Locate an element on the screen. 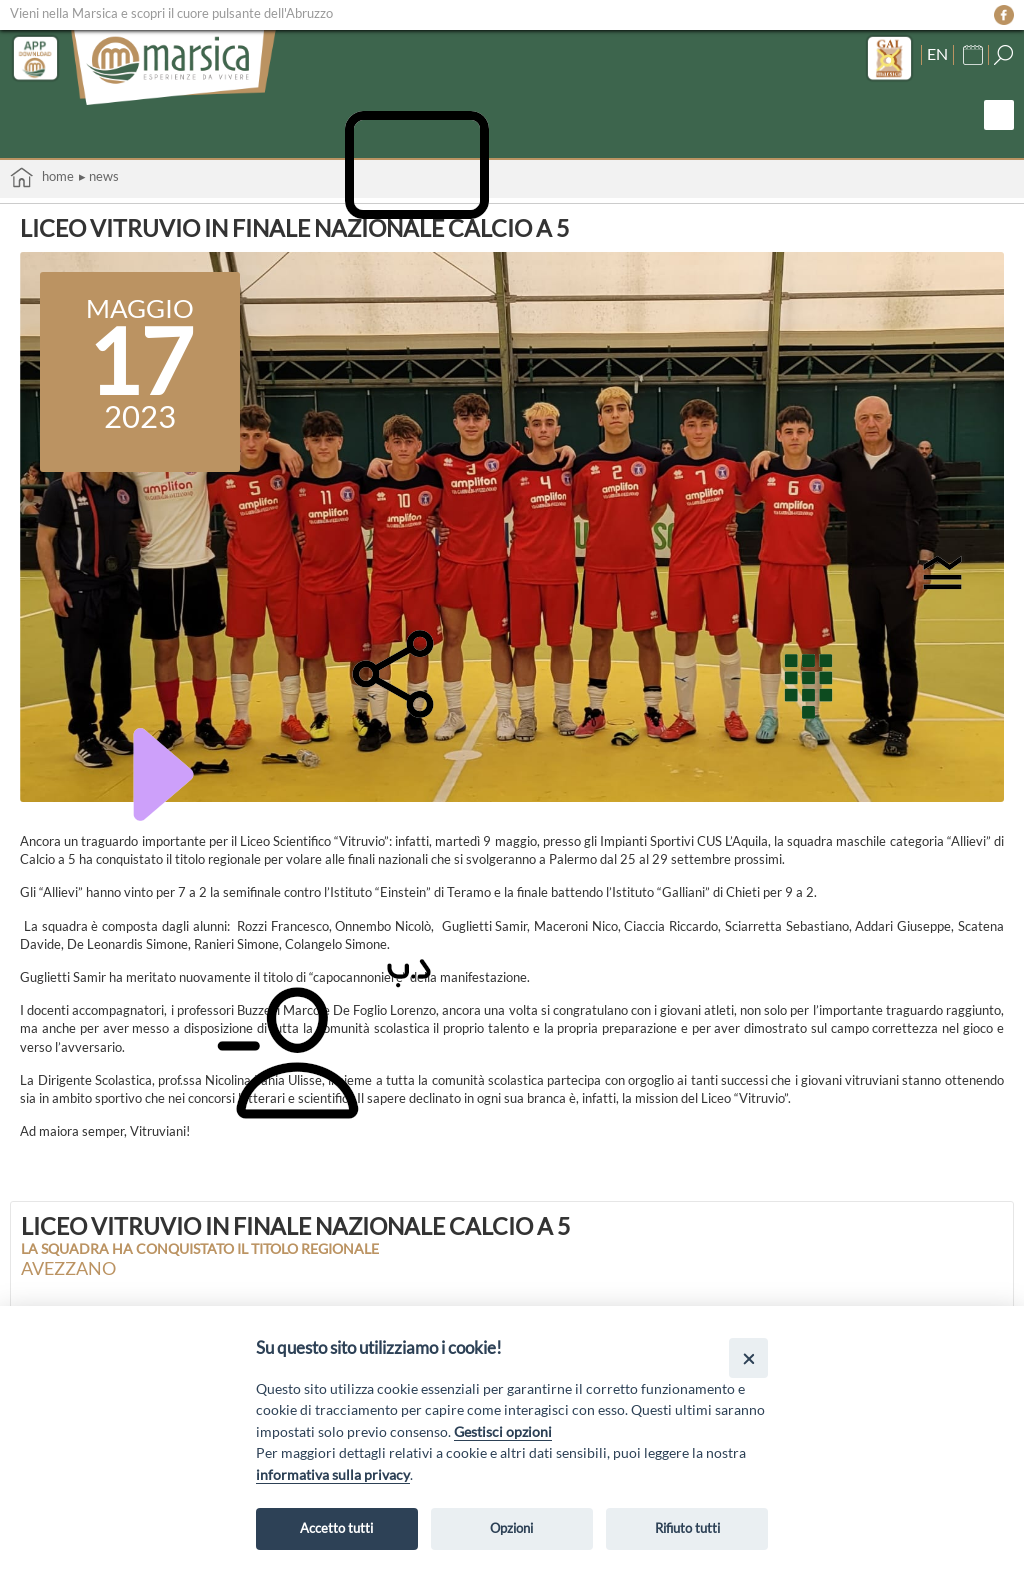 The width and height of the screenshot is (1024, 1582). toggle map legend visibility is located at coordinates (942, 572).